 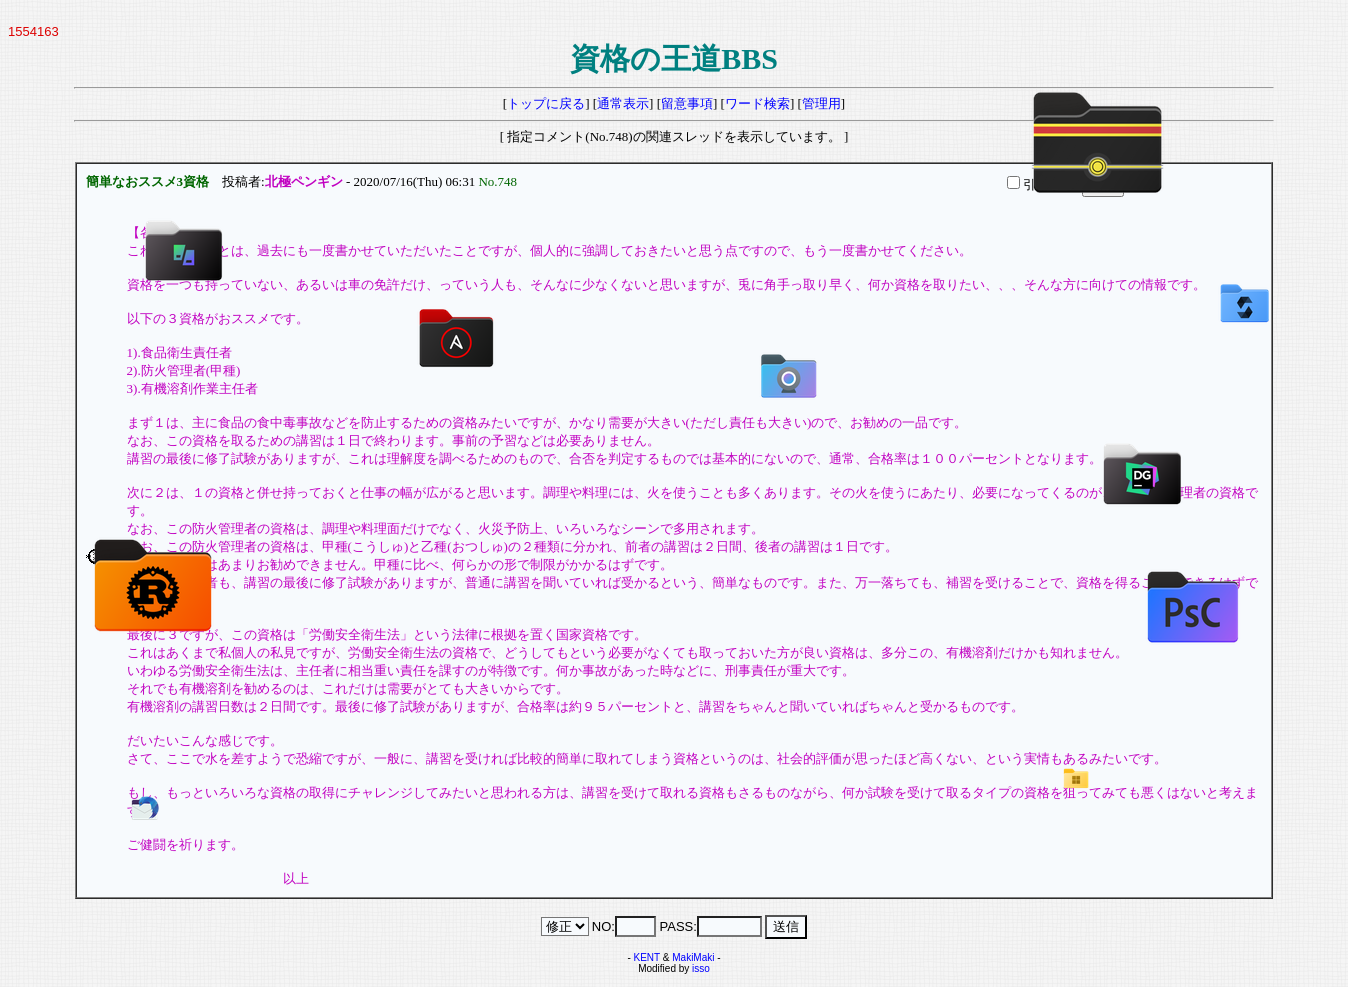 I want to click on open windows system folder, so click(x=1076, y=779).